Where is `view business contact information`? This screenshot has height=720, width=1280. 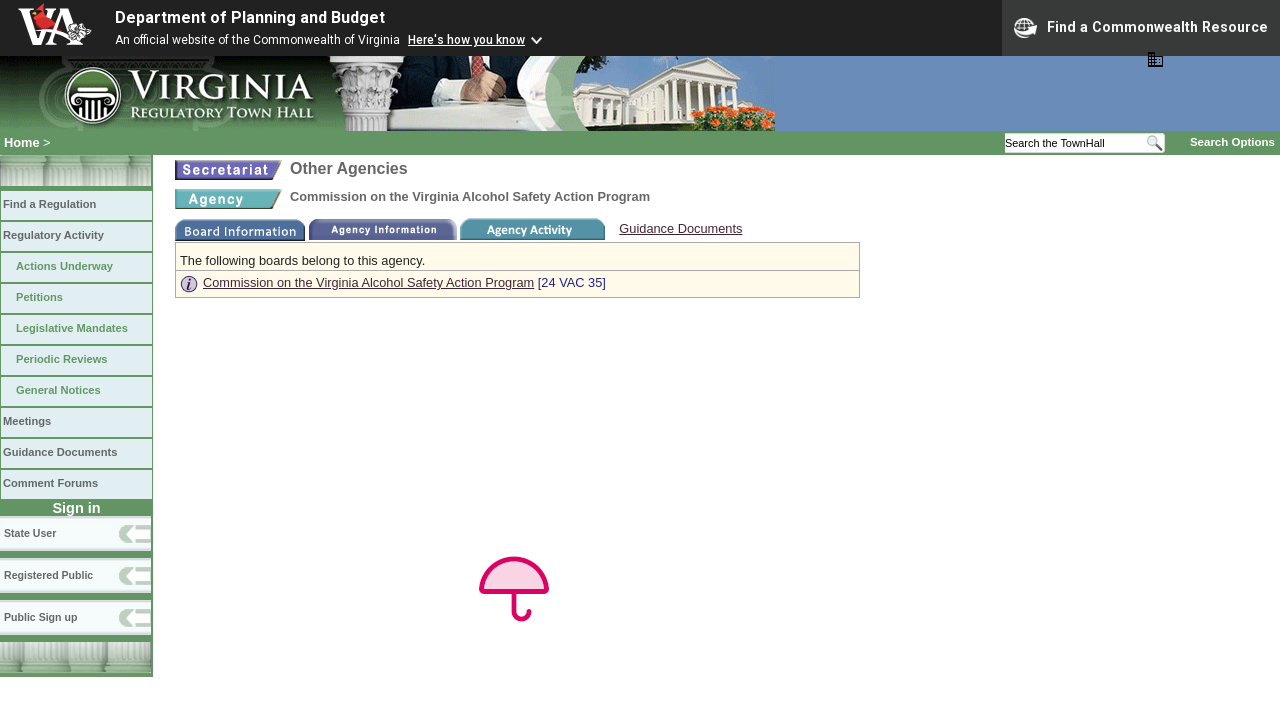
view business contact information is located at coordinates (1155, 59).